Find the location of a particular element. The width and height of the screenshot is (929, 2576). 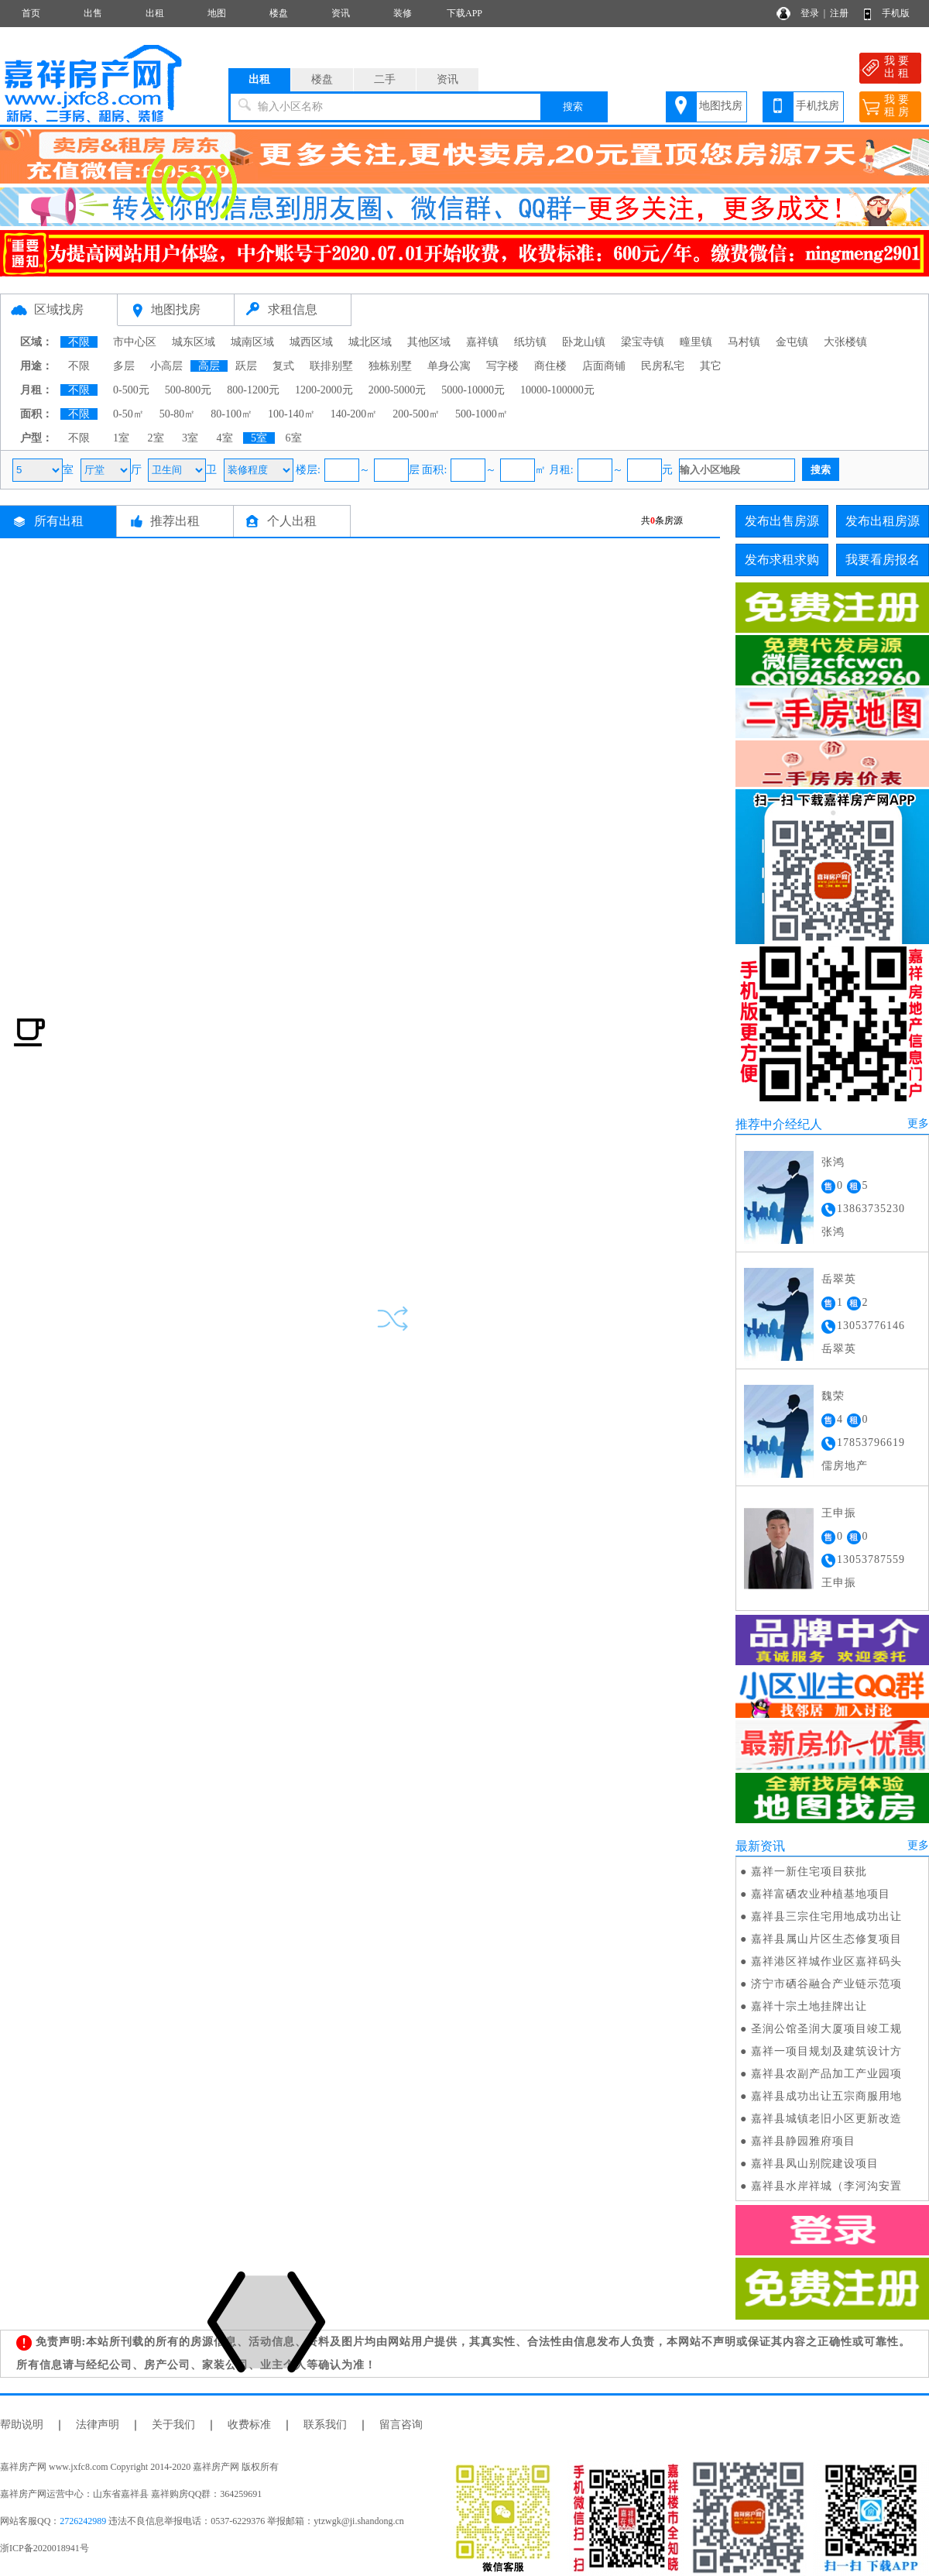

view or edit source code is located at coordinates (266, 2322).